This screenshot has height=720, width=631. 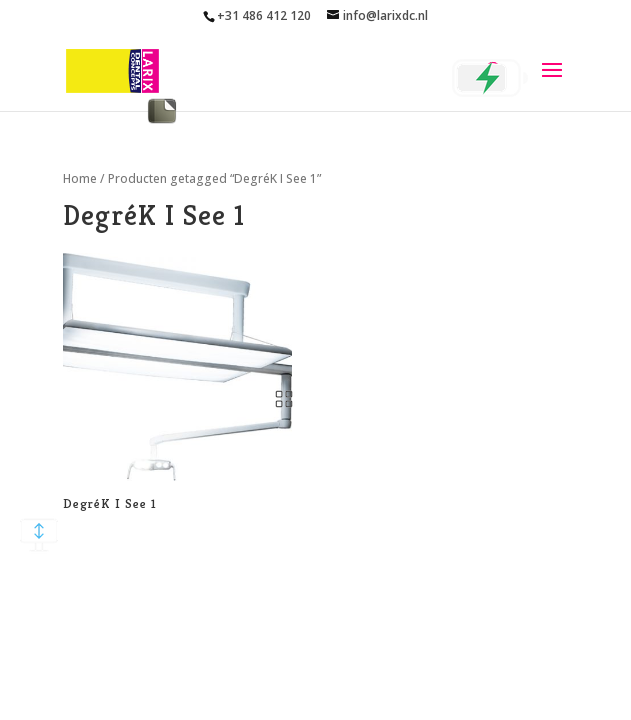 What do you see at coordinates (284, 399) in the screenshot?
I see `view all applications` at bounding box center [284, 399].